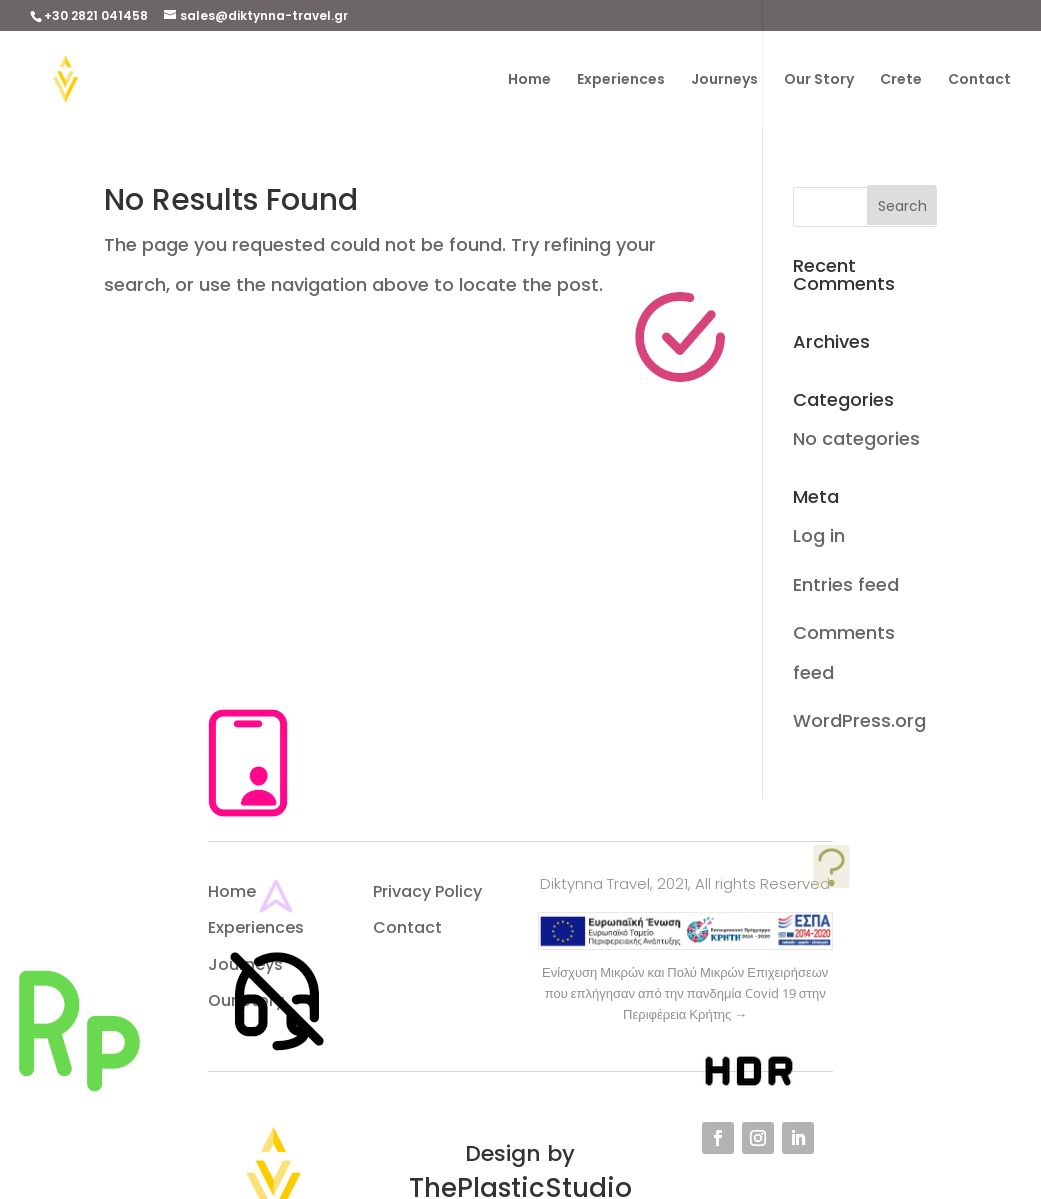 The height and width of the screenshot is (1199, 1041). Describe the element at coordinates (277, 999) in the screenshot. I see `mute or disable headset audio` at that location.